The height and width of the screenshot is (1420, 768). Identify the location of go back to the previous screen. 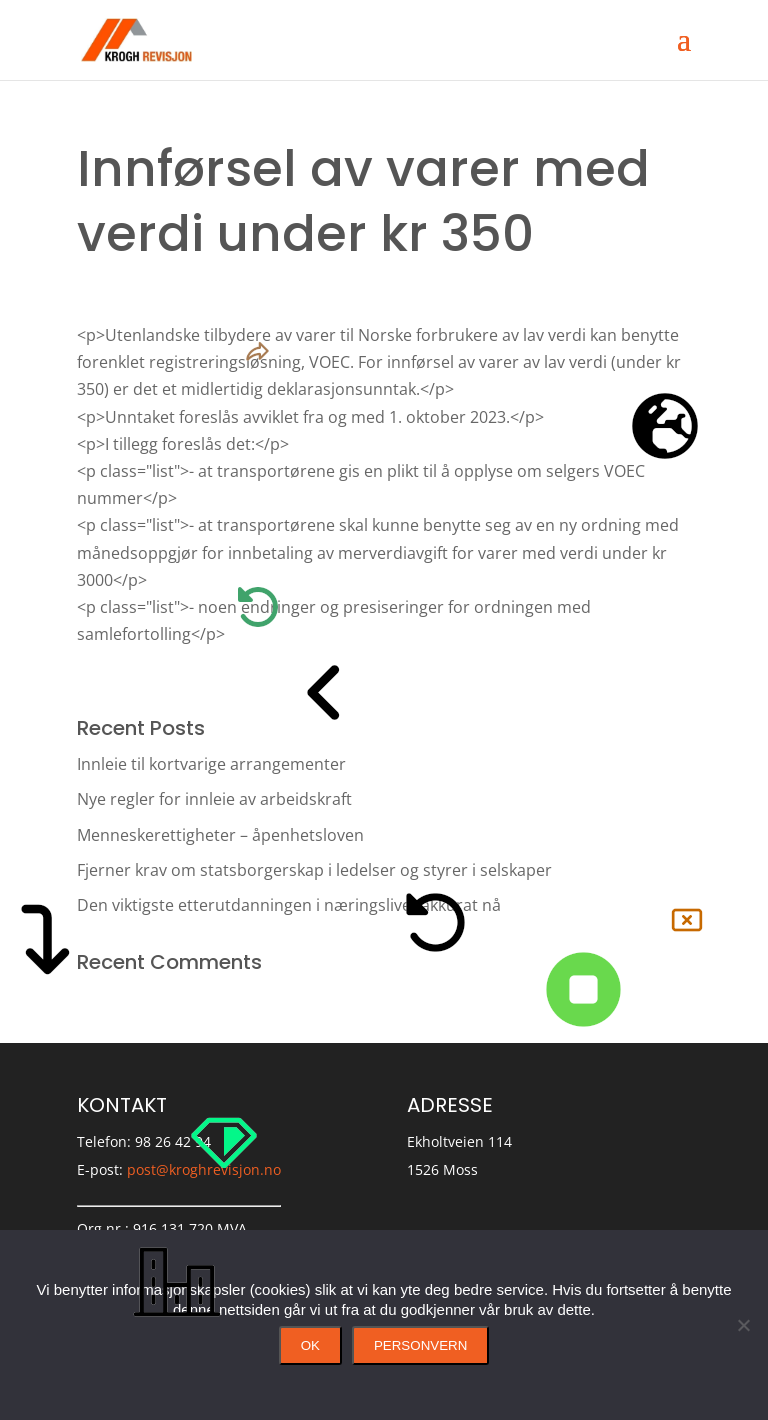
(325, 692).